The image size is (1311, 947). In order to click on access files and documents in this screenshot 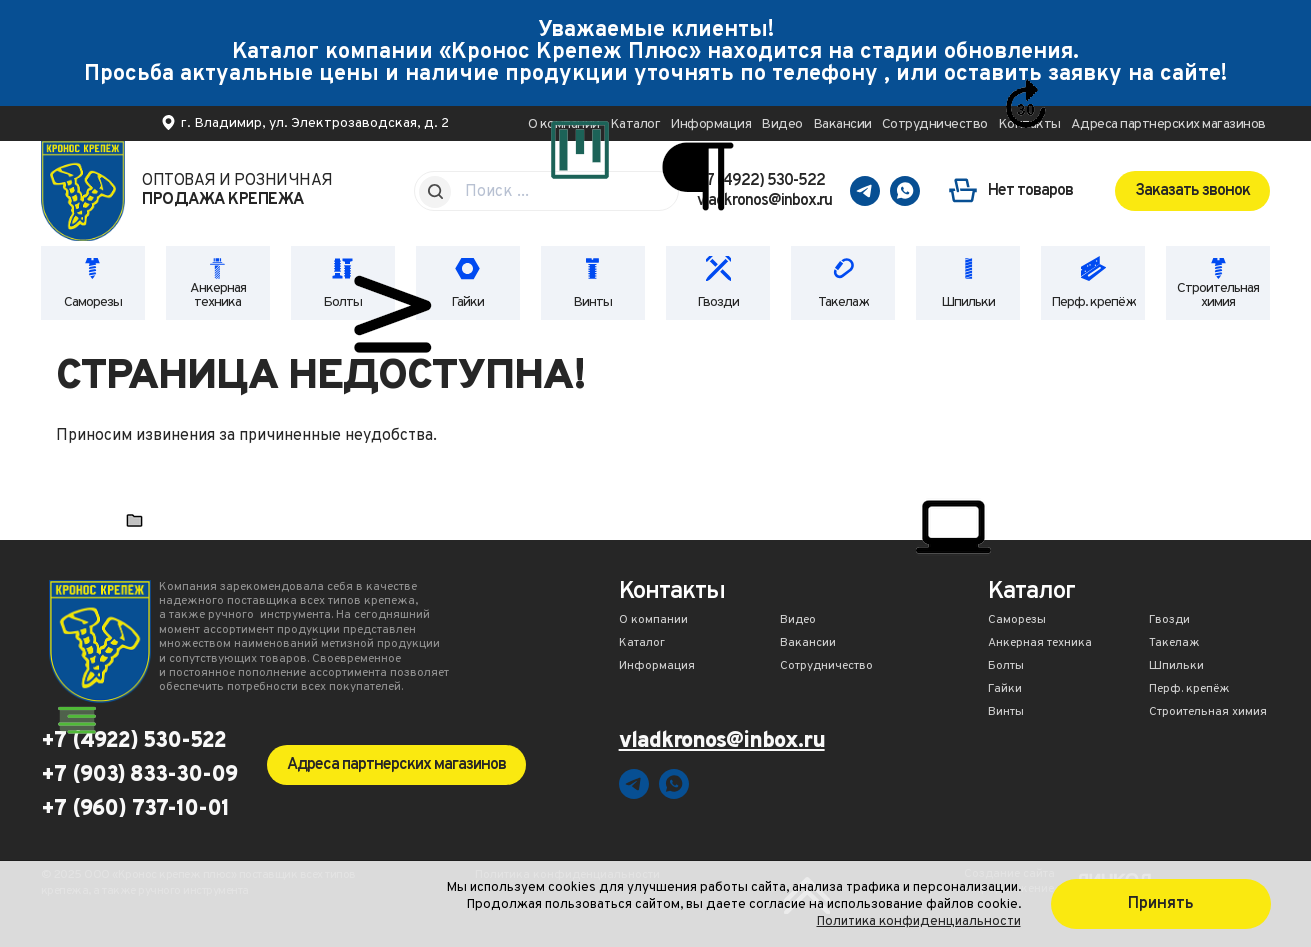, I will do `click(134, 520)`.